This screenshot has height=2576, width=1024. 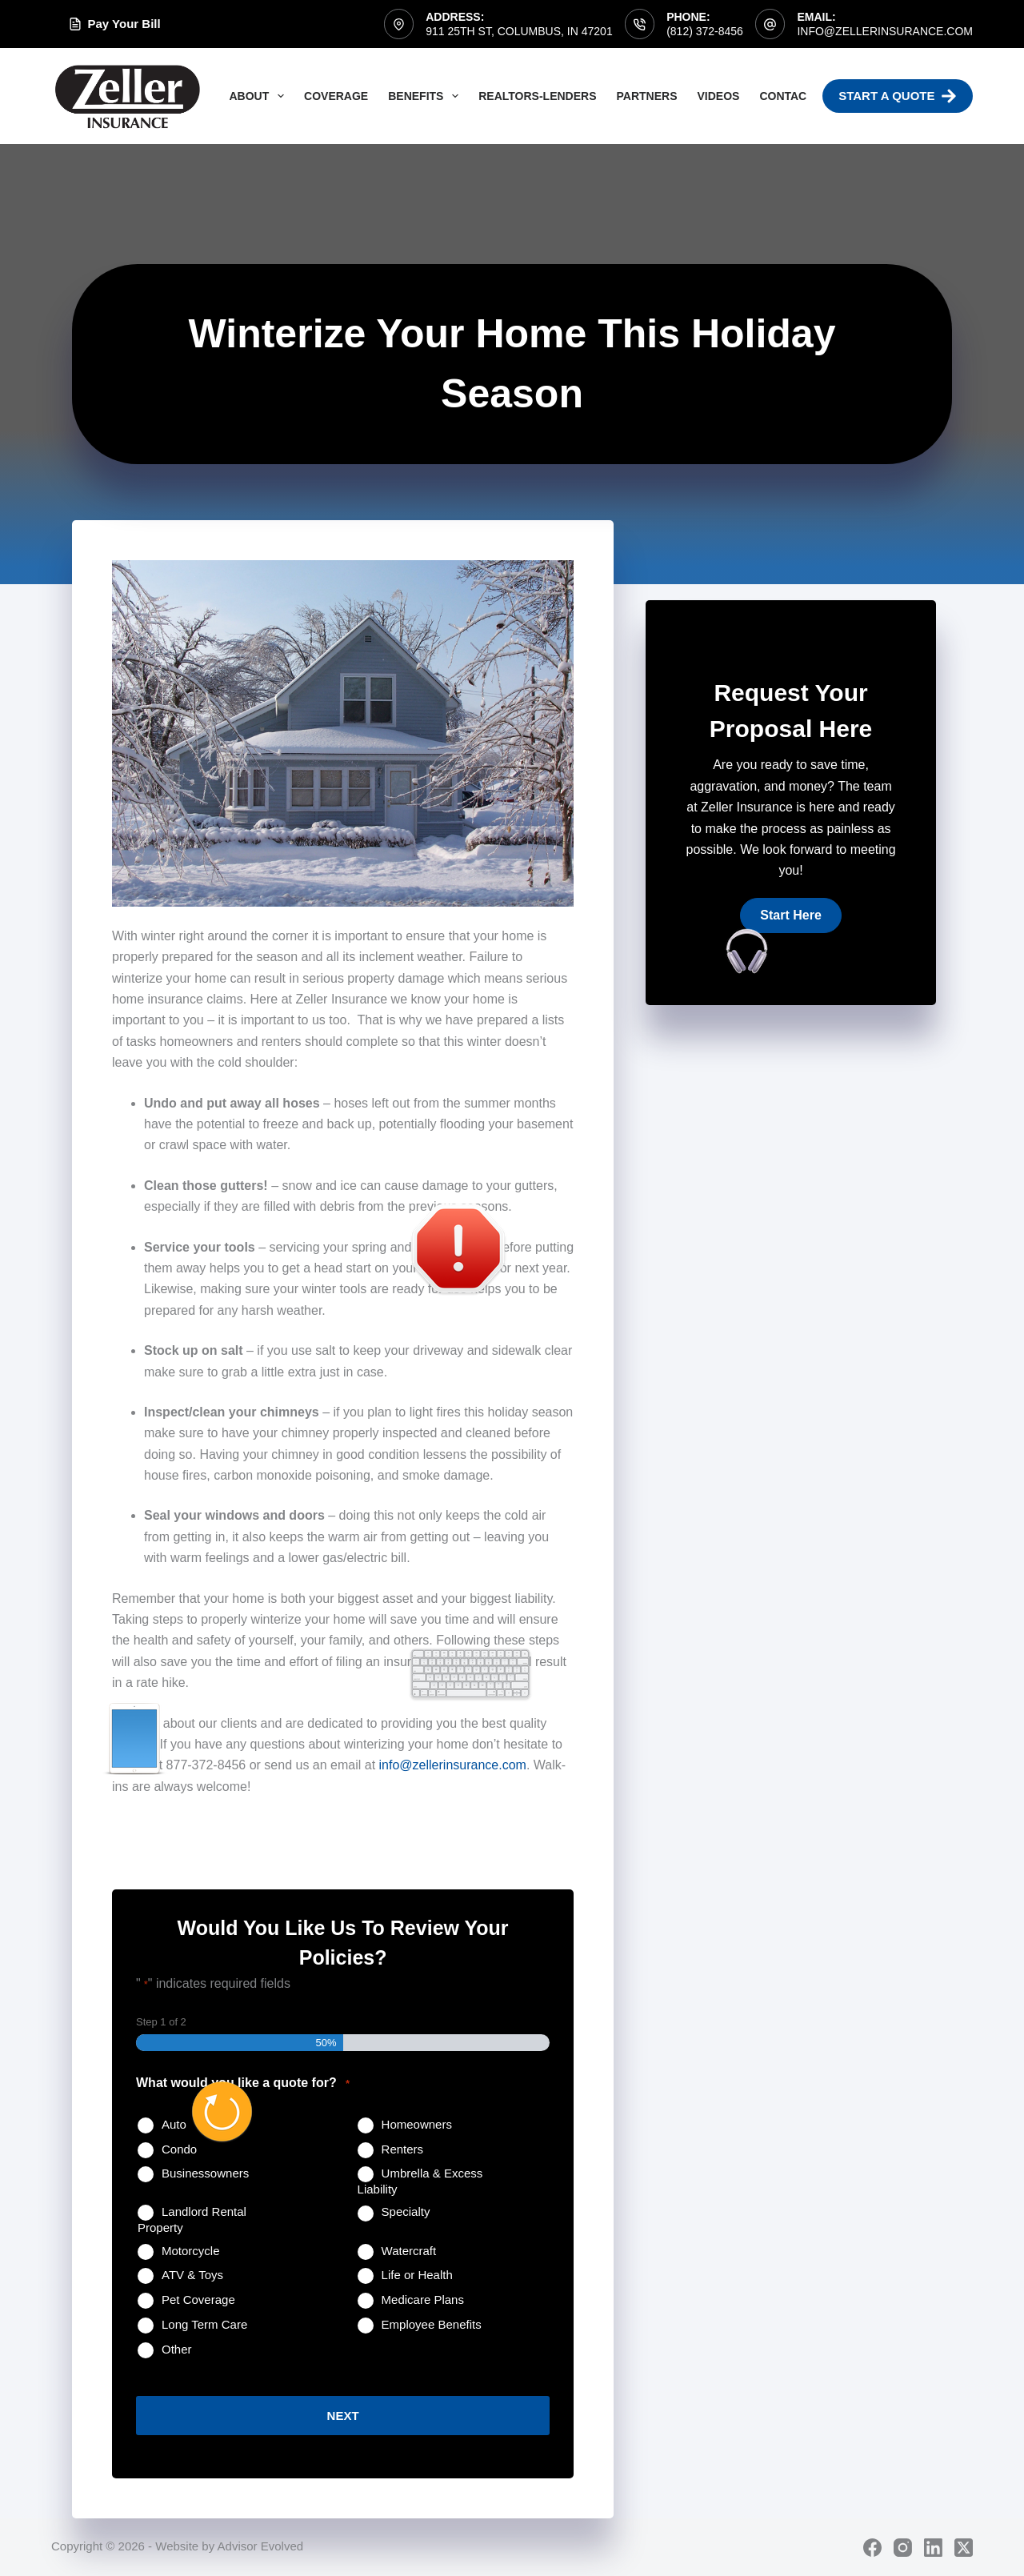 What do you see at coordinates (134, 1738) in the screenshot?
I see `indicates a connected iPad Air 2 device` at bounding box center [134, 1738].